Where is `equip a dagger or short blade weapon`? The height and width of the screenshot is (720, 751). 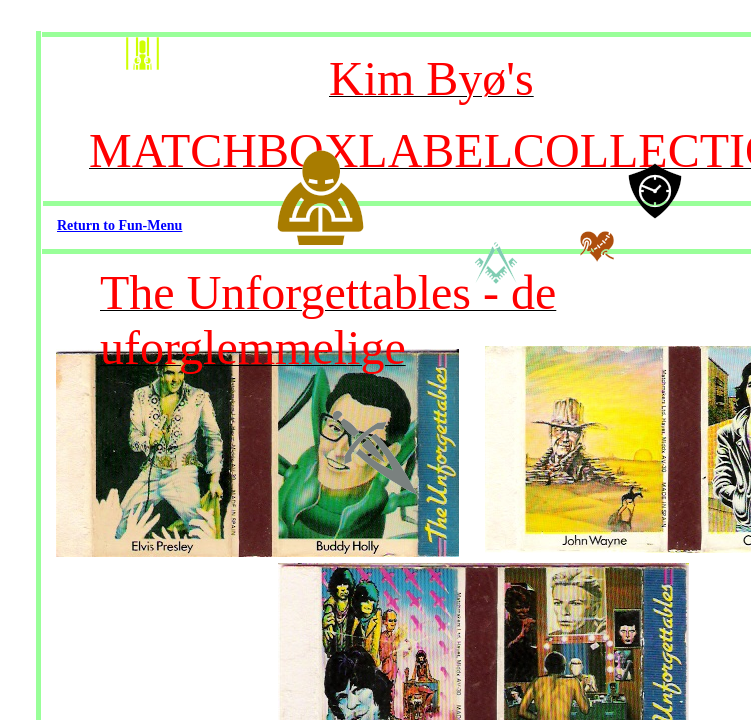
equip a dagger or short blade weapon is located at coordinates (375, 453).